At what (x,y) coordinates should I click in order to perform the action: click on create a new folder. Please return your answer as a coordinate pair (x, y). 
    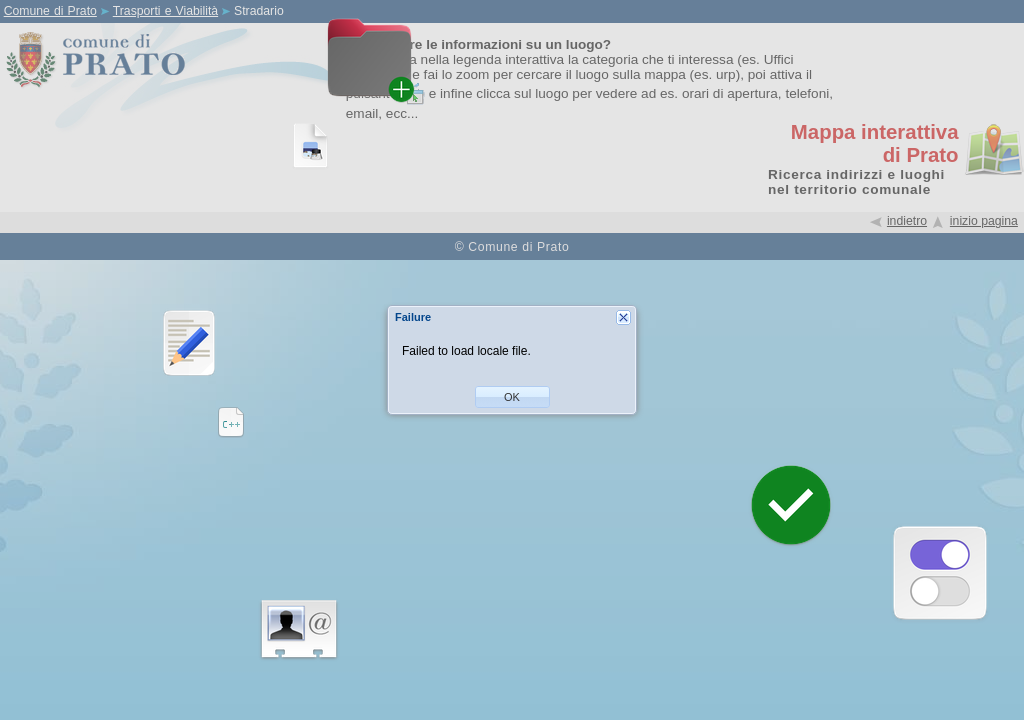
    Looking at the image, I should click on (369, 57).